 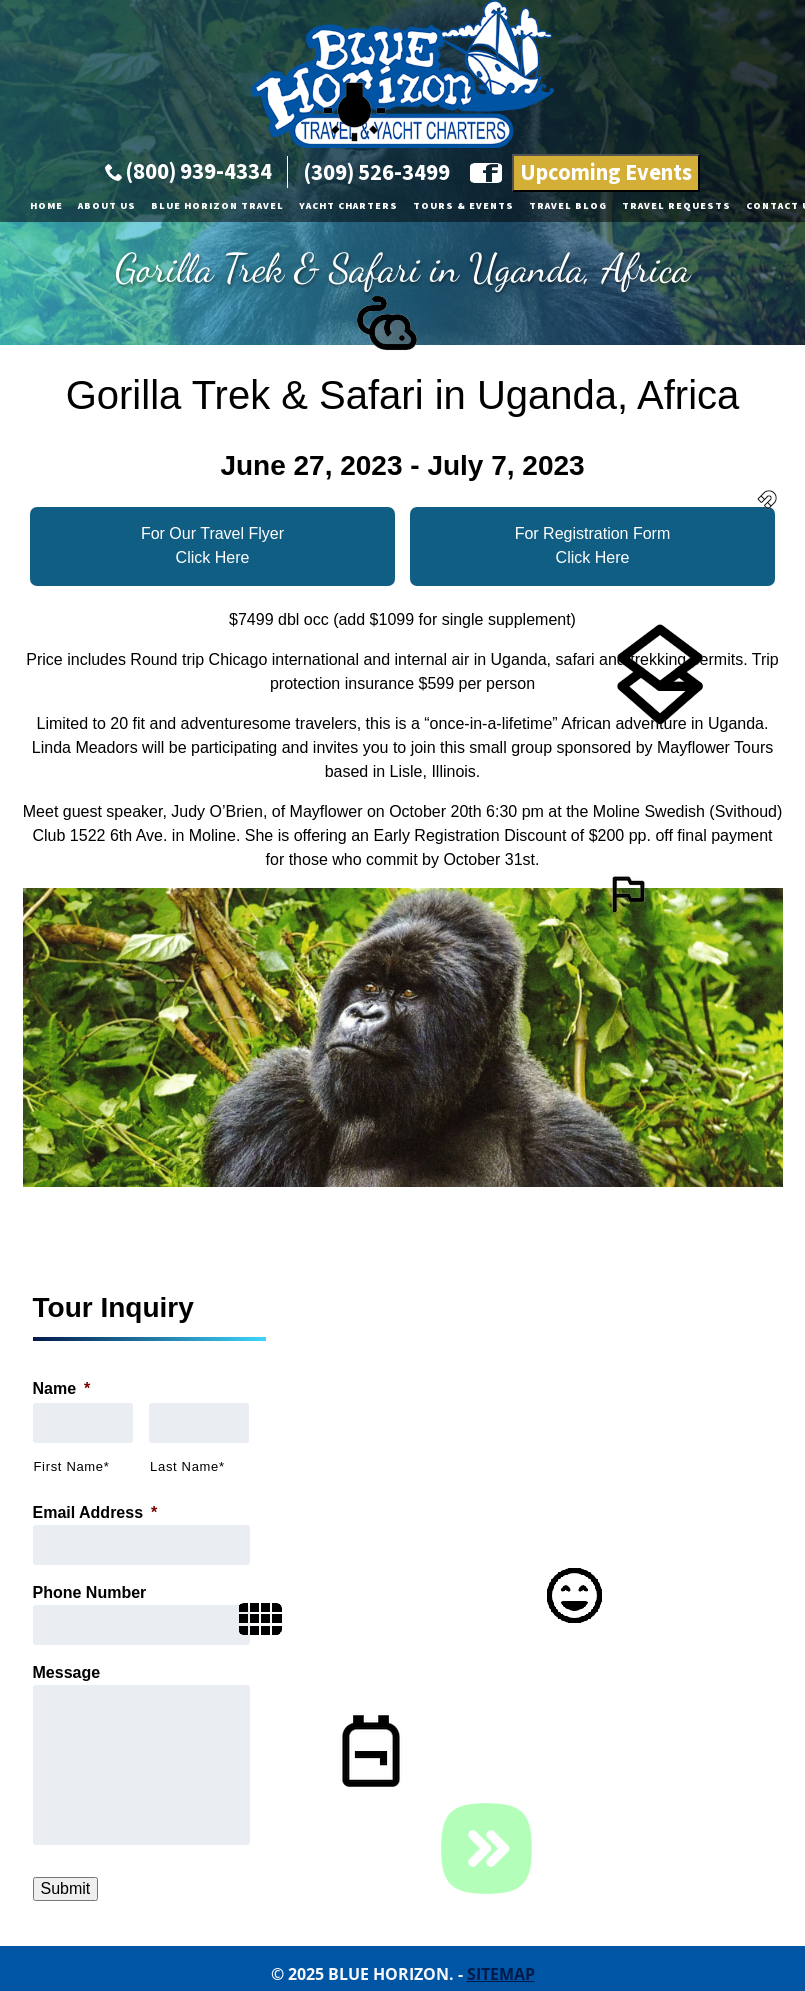 What do you see at coordinates (486, 1848) in the screenshot?
I see `skip forward or advance to next item` at bounding box center [486, 1848].